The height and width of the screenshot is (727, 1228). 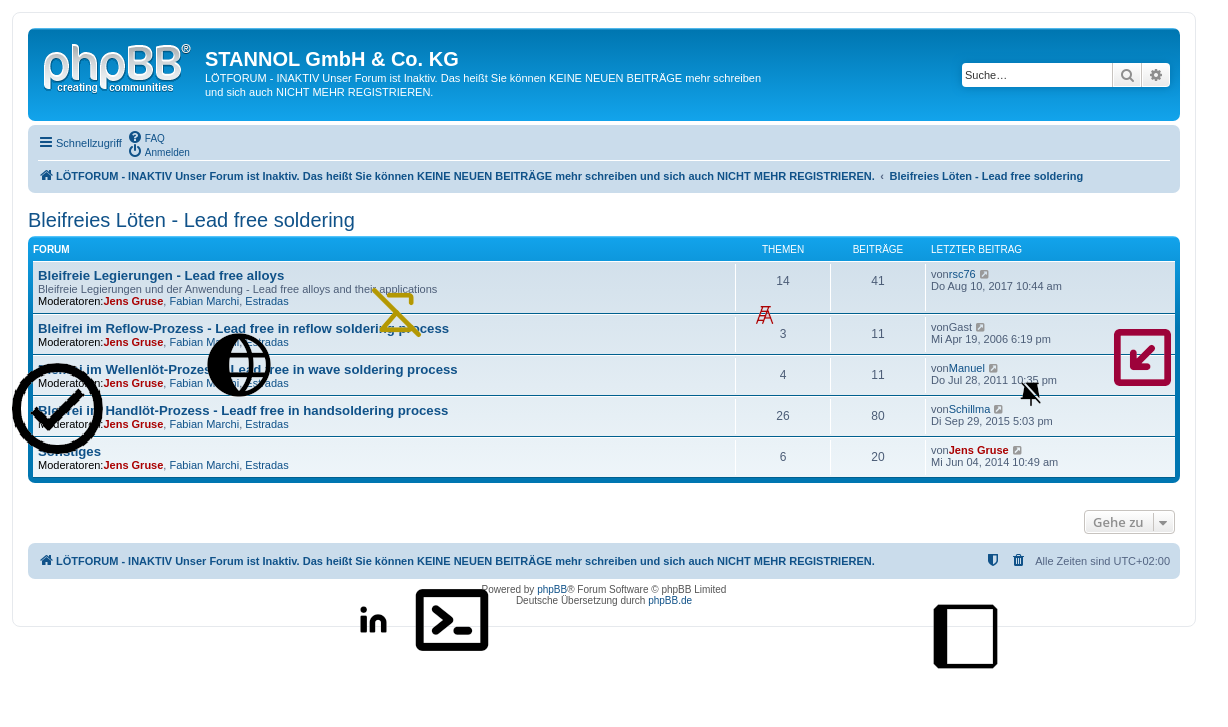 What do you see at coordinates (396, 312) in the screenshot?
I see `disable automatic sum calculation` at bounding box center [396, 312].